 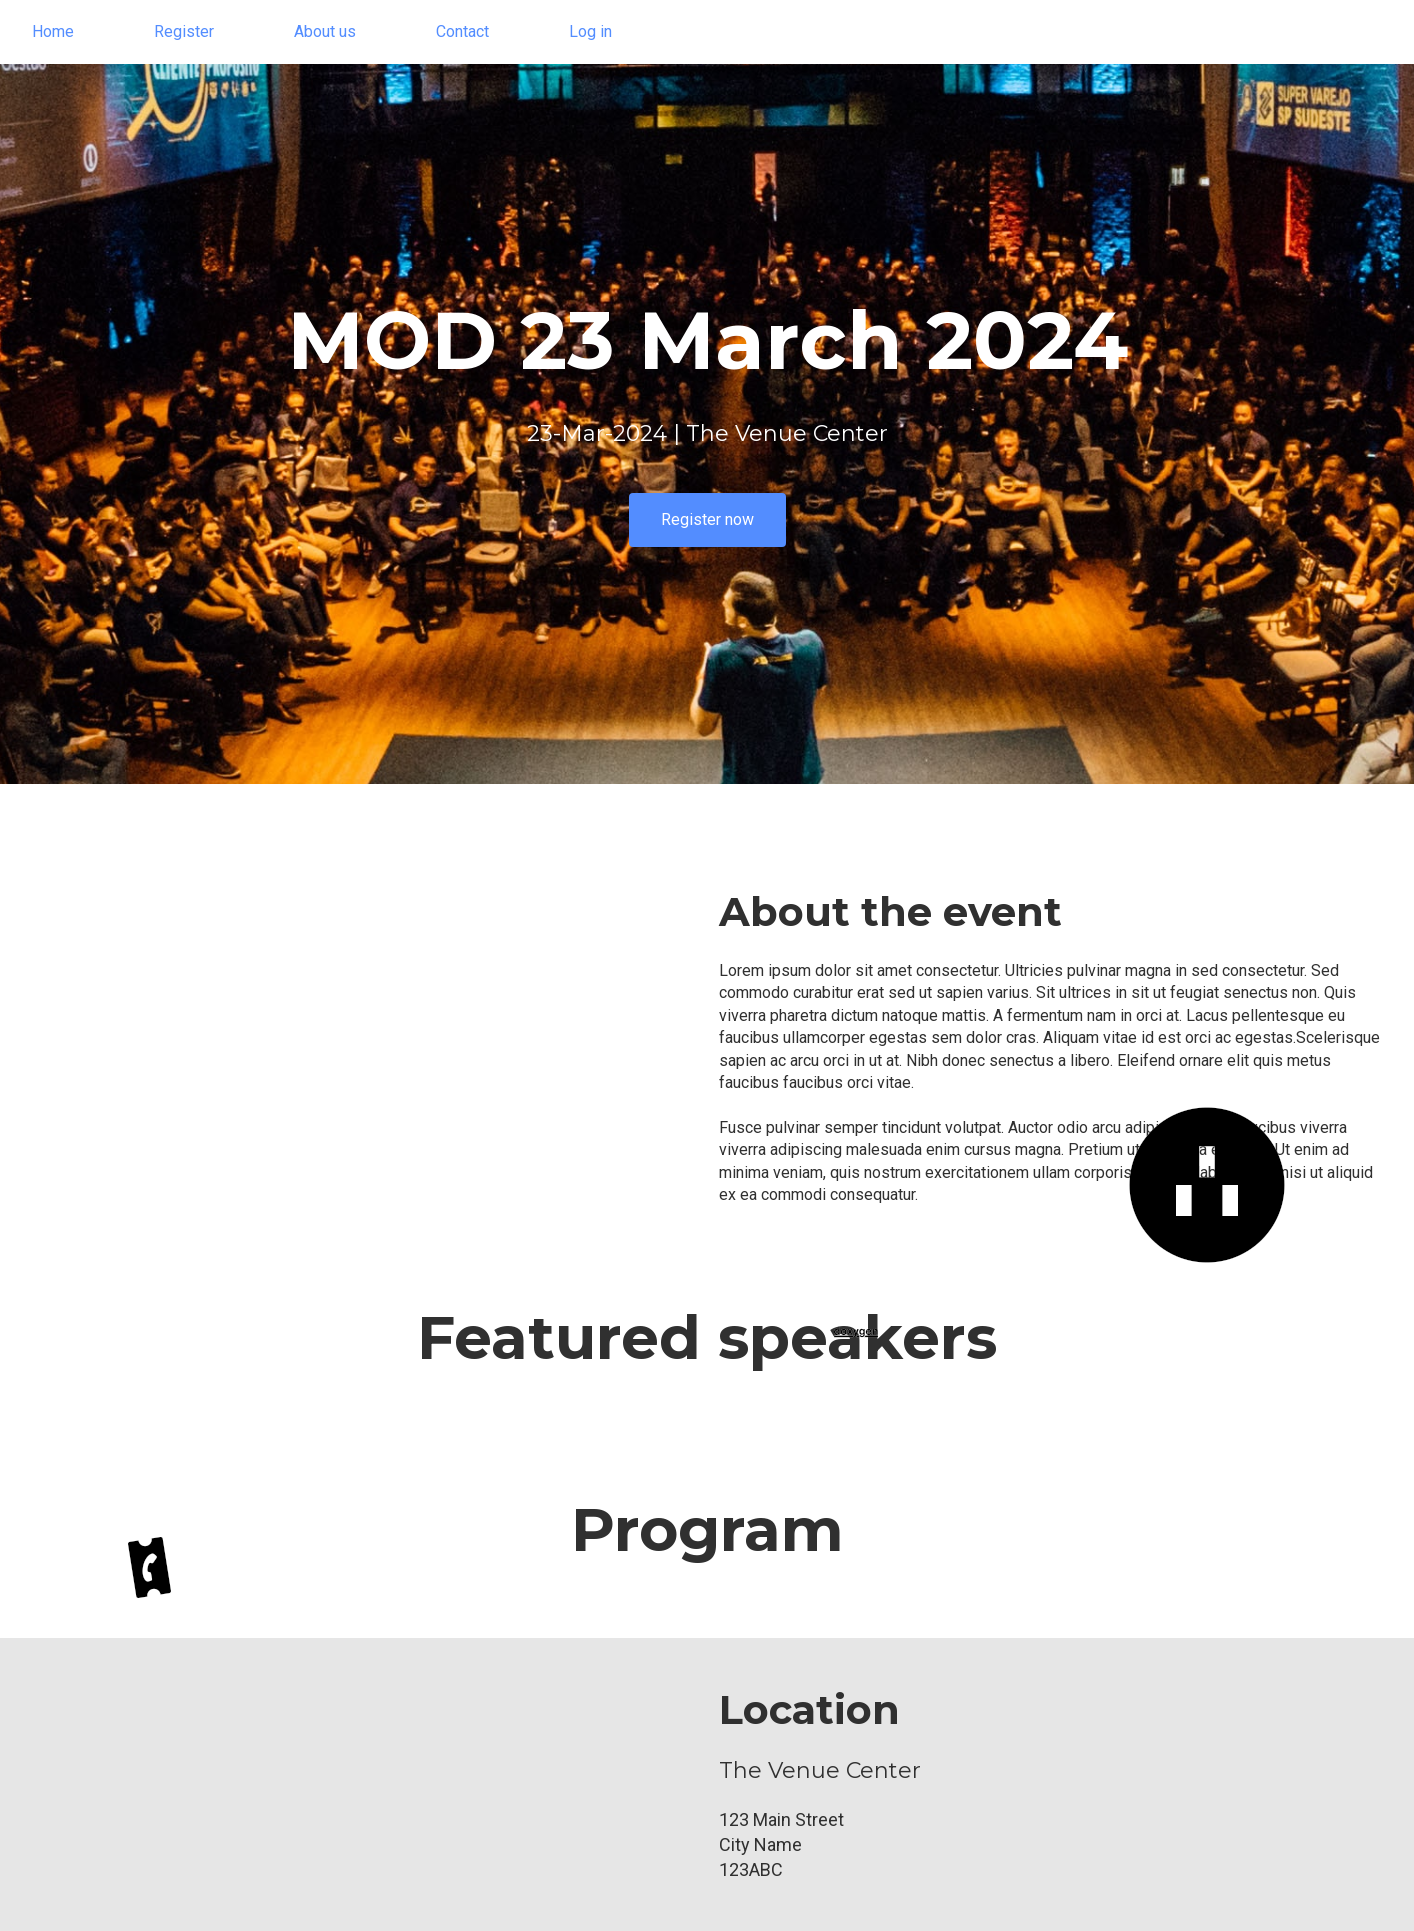 I want to click on link to Doxygen documentation generator, so click(x=856, y=1332).